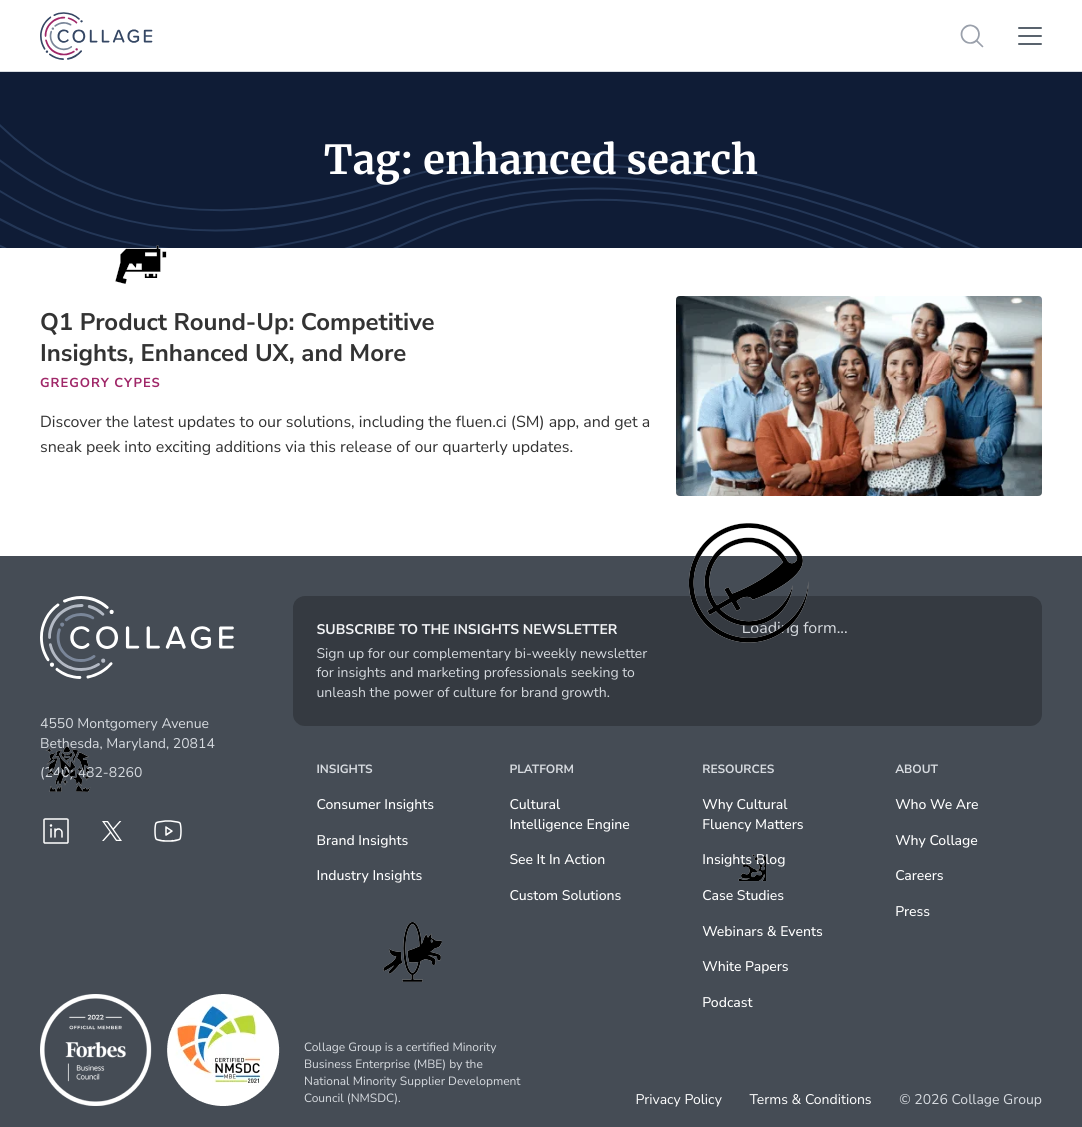  What do you see at coordinates (412, 951) in the screenshot?
I see `access pet training or agility games` at bounding box center [412, 951].